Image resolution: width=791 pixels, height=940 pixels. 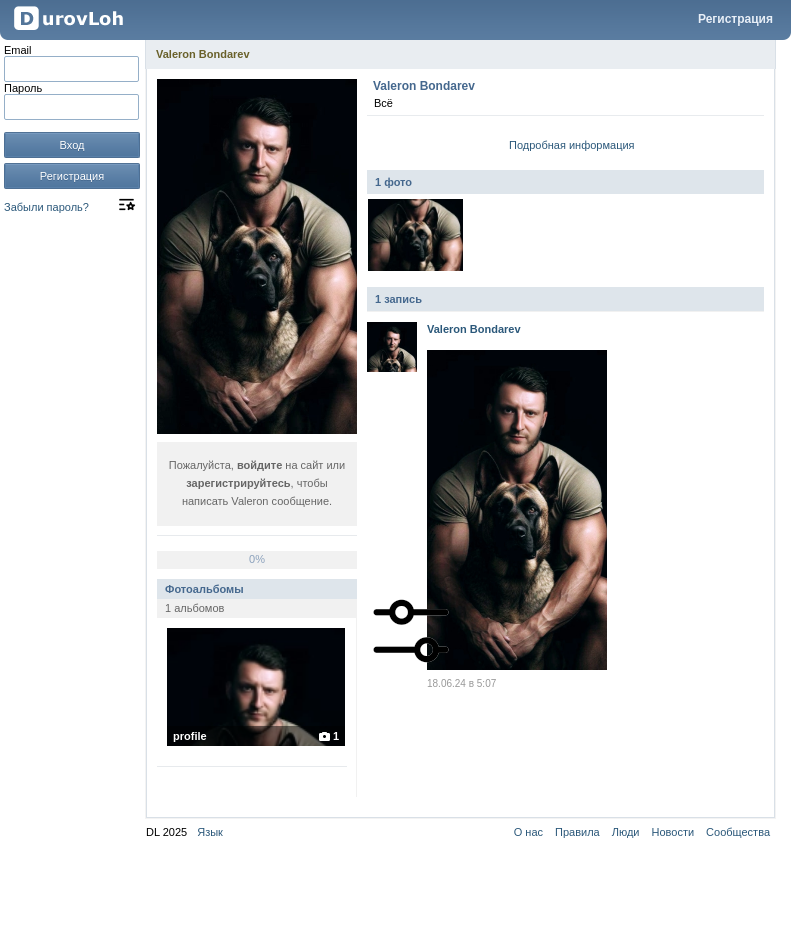 What do you see at coordinates (126, 204) in the screenshot?
I see `view your favorites list` at bounding box center [126, 204].